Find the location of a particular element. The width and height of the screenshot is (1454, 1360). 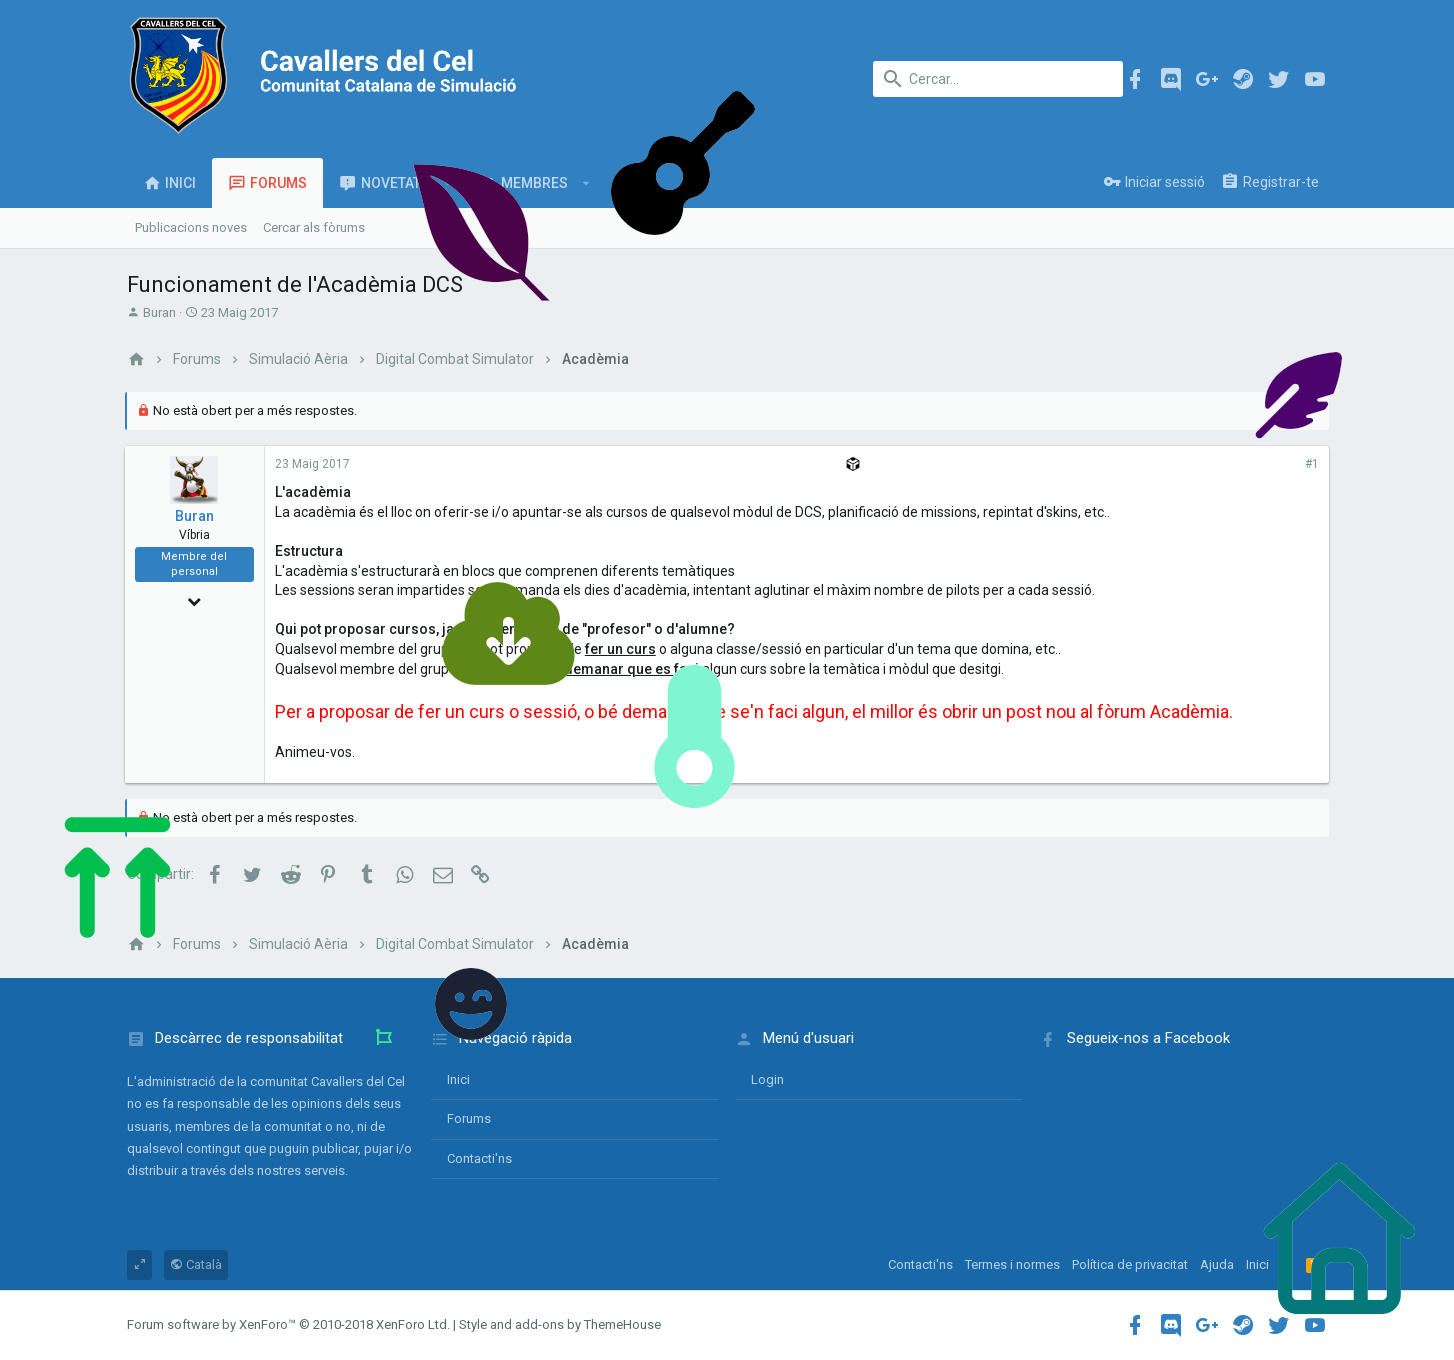

font awesome brand logo is located at coordinates (384, 1037).